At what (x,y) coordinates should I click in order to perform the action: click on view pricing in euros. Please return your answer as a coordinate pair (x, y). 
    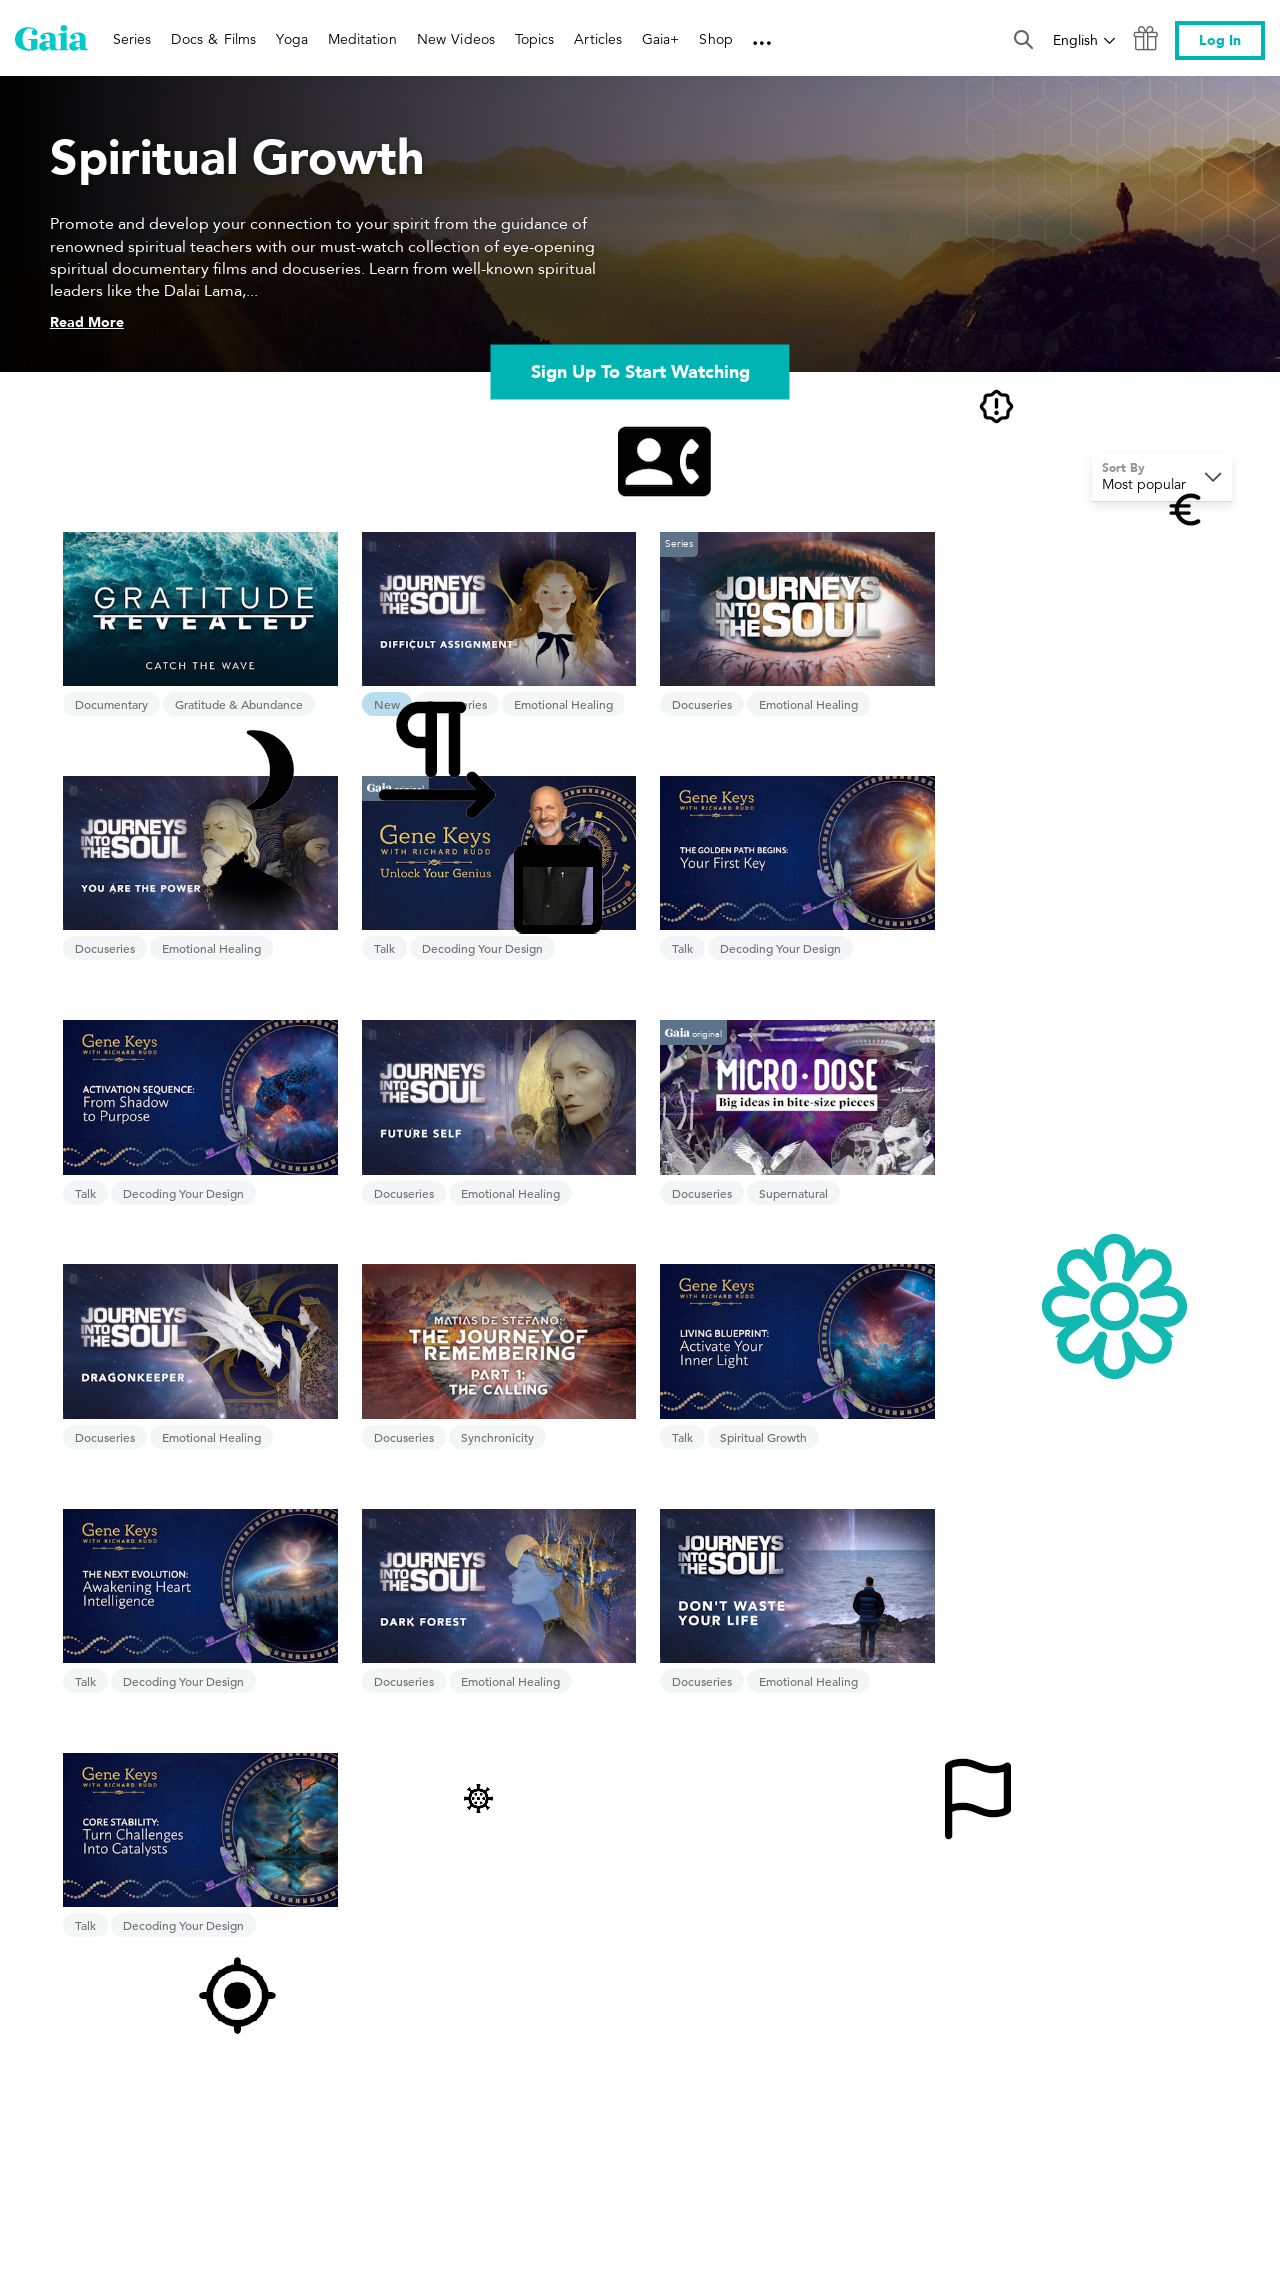
    Looking at the image, I should click on (1185, 509).